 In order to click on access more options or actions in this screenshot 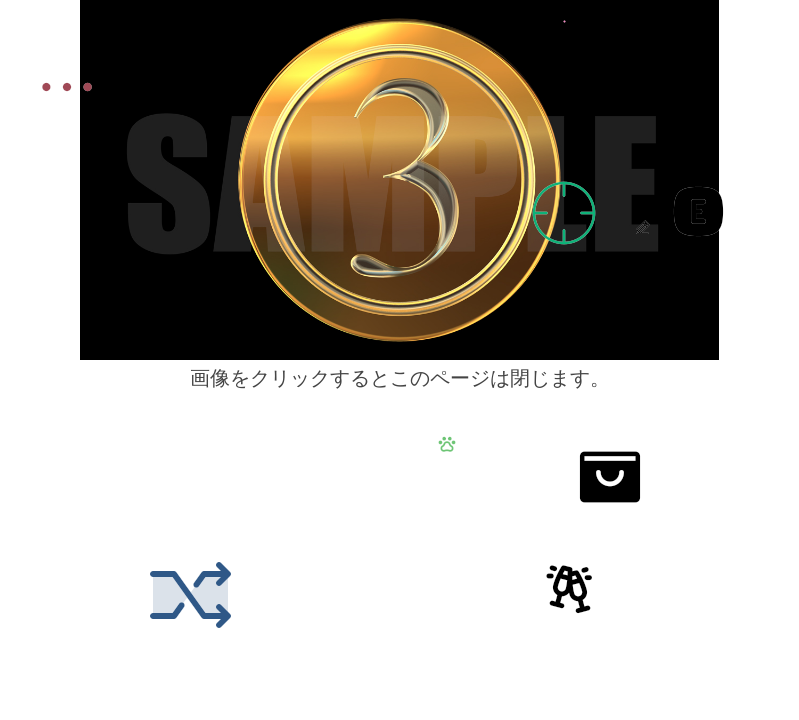, I will do `click(67, 87)`.